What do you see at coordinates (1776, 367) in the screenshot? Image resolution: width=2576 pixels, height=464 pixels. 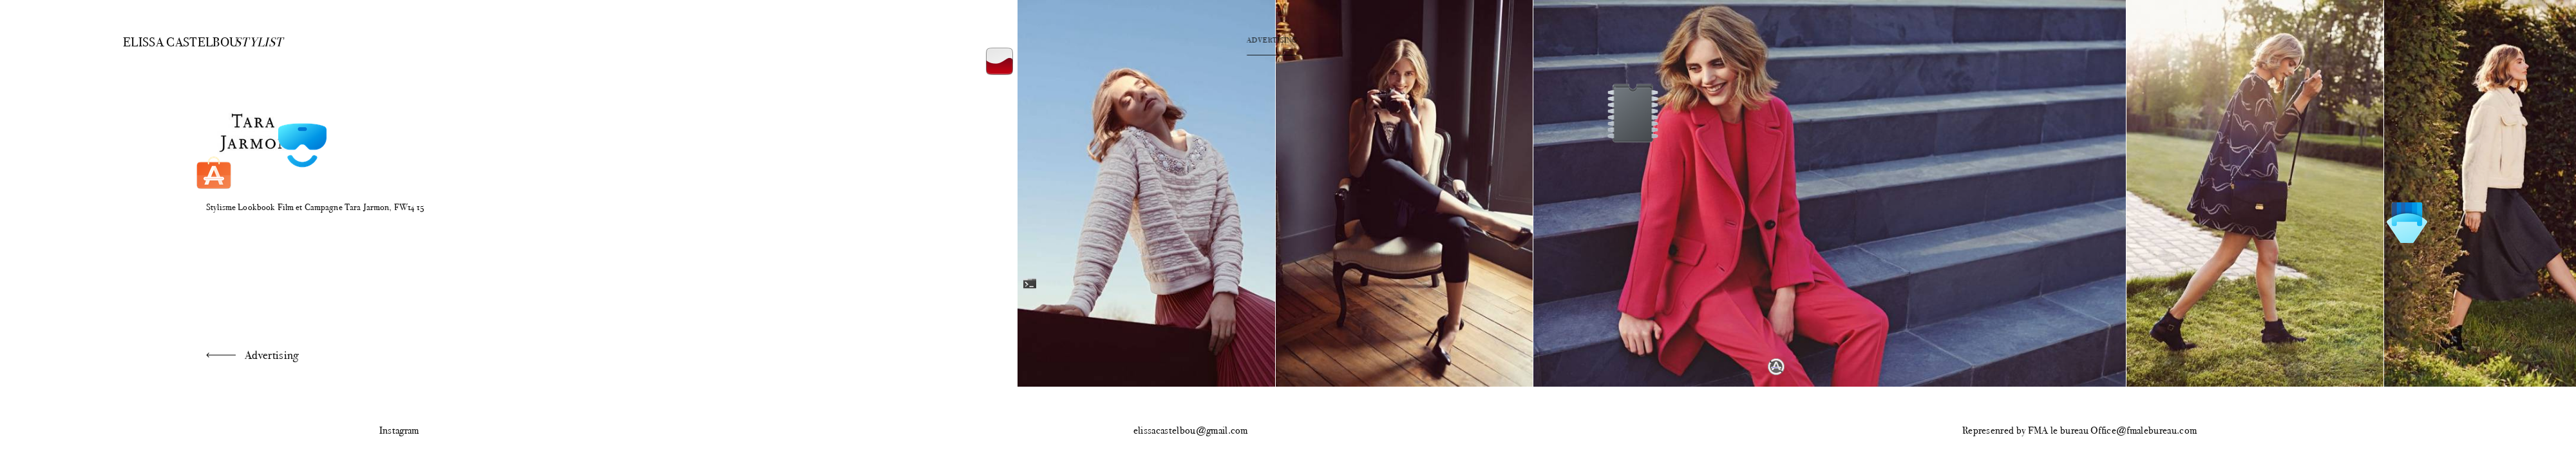 I see `open the software update manager` at bounding box center [1776, 367].